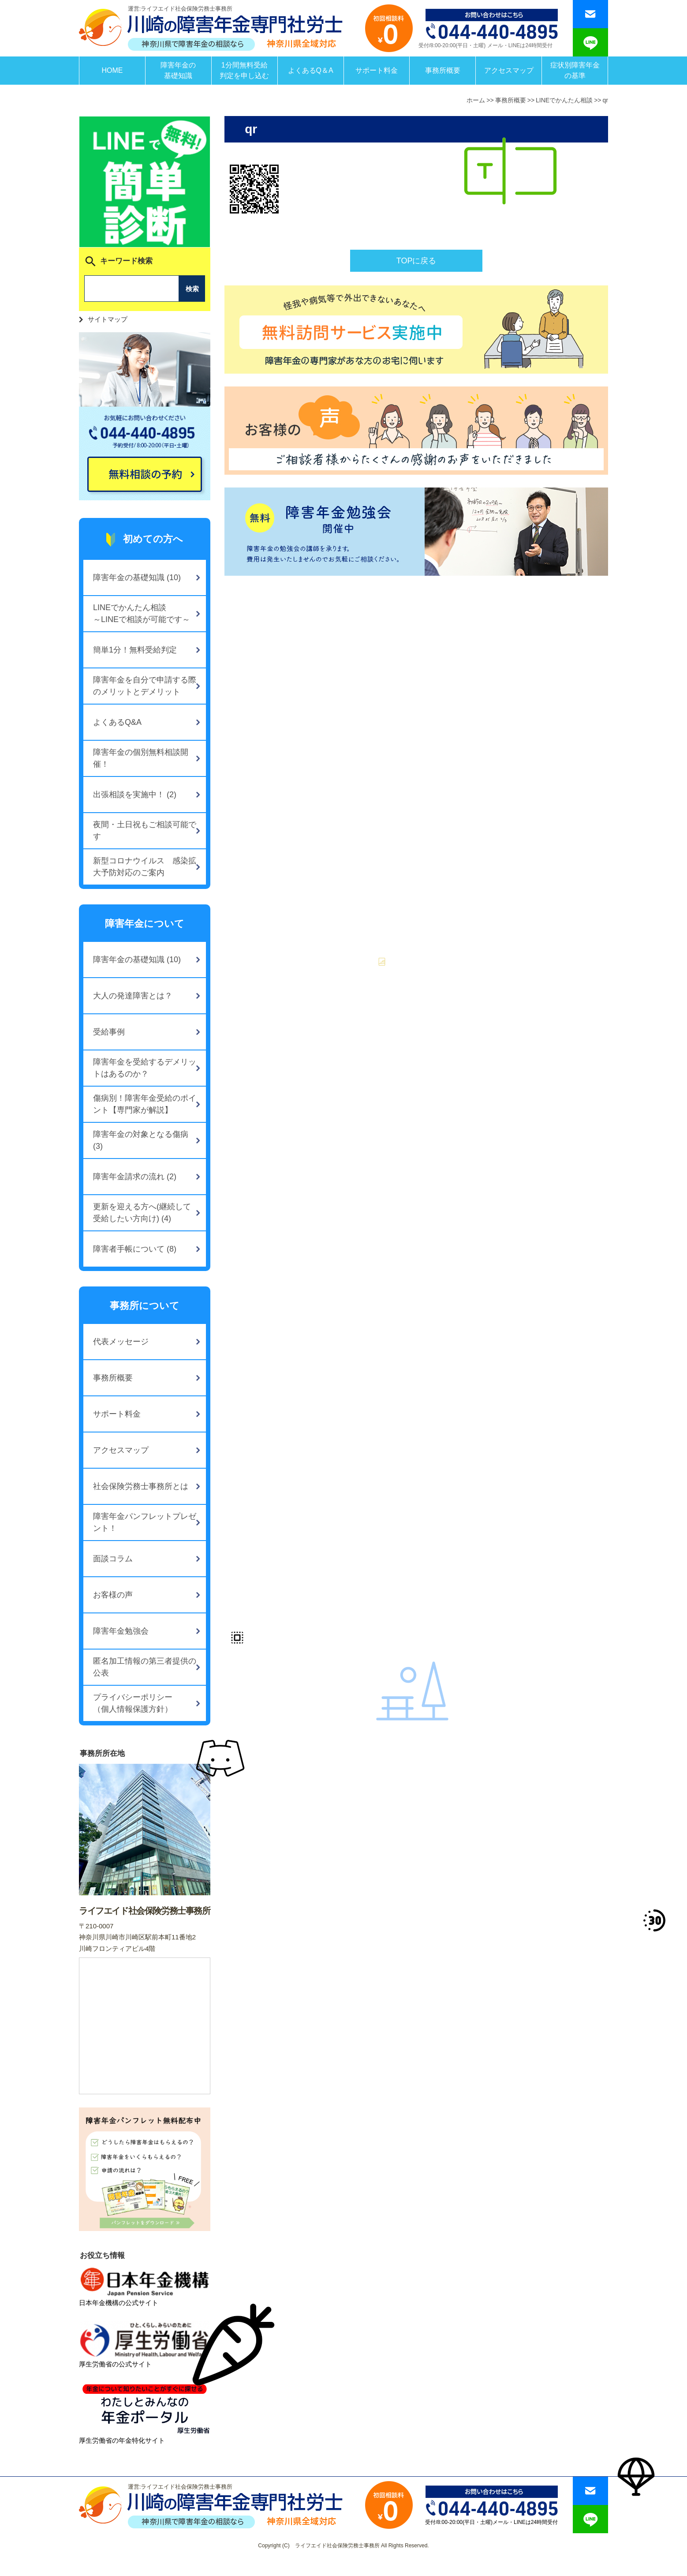 The width and height of the screenshot is (687, 2576). I want to click on enter text in a form field, so click(510, 171).